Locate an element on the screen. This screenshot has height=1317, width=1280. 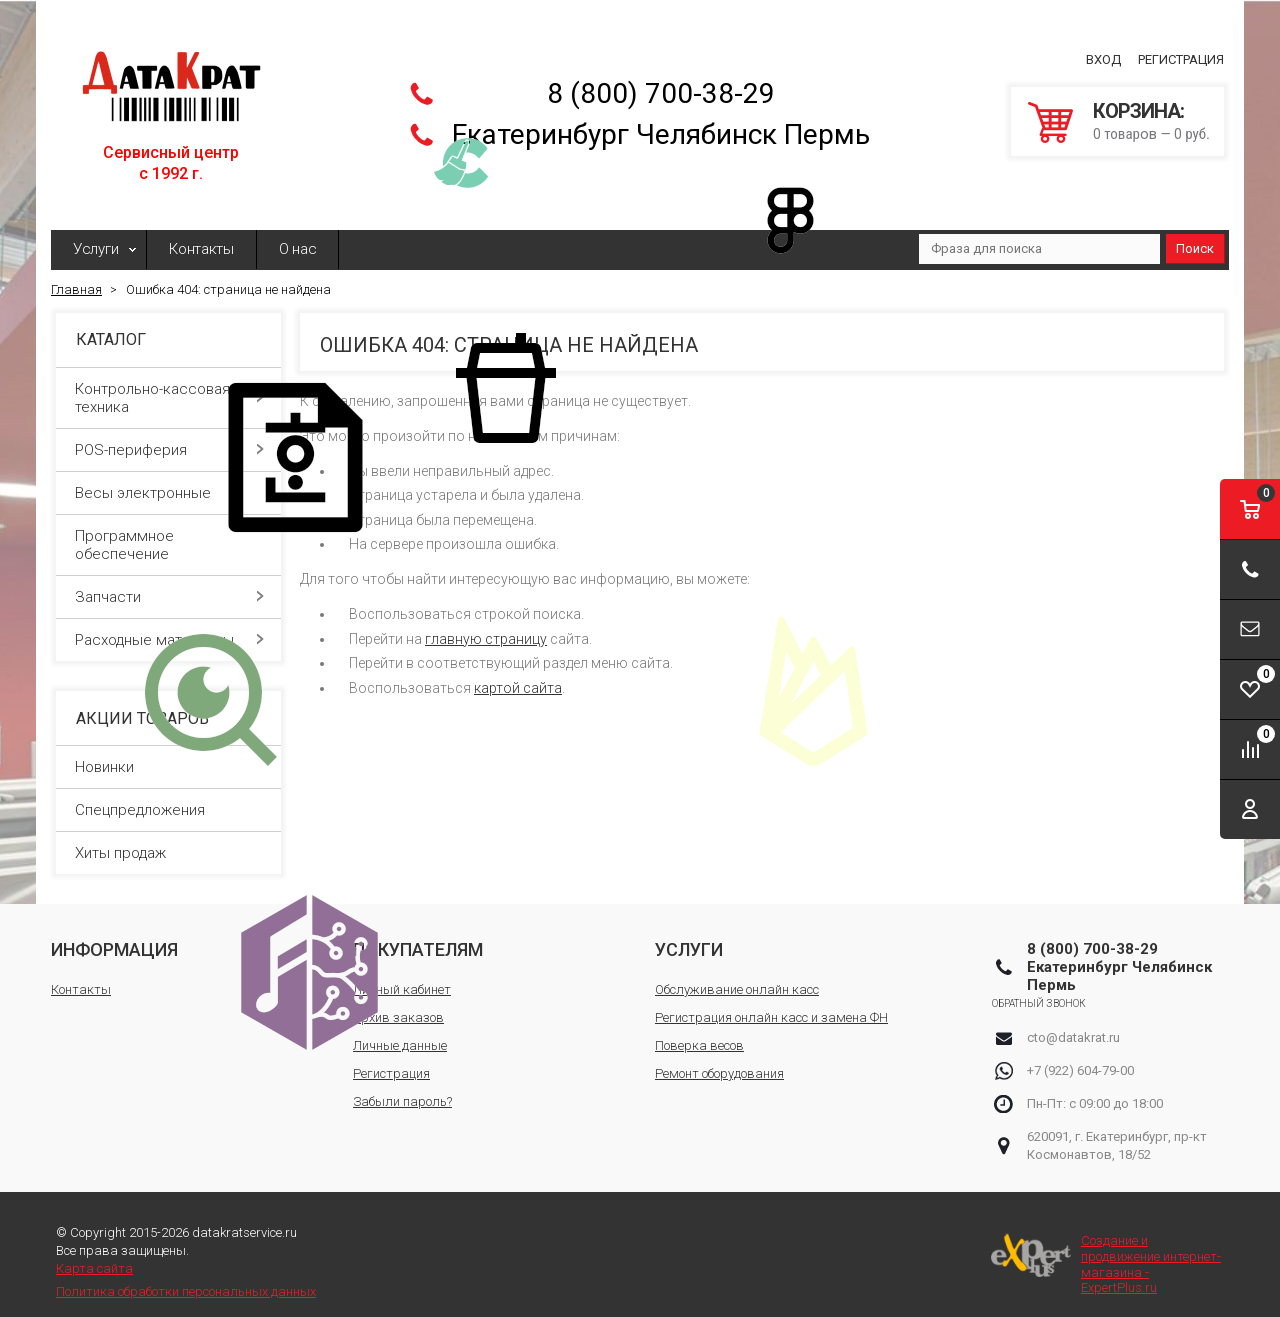
open a Hangul Word Processor (.hwp) document is located at coordinates (295, 457).